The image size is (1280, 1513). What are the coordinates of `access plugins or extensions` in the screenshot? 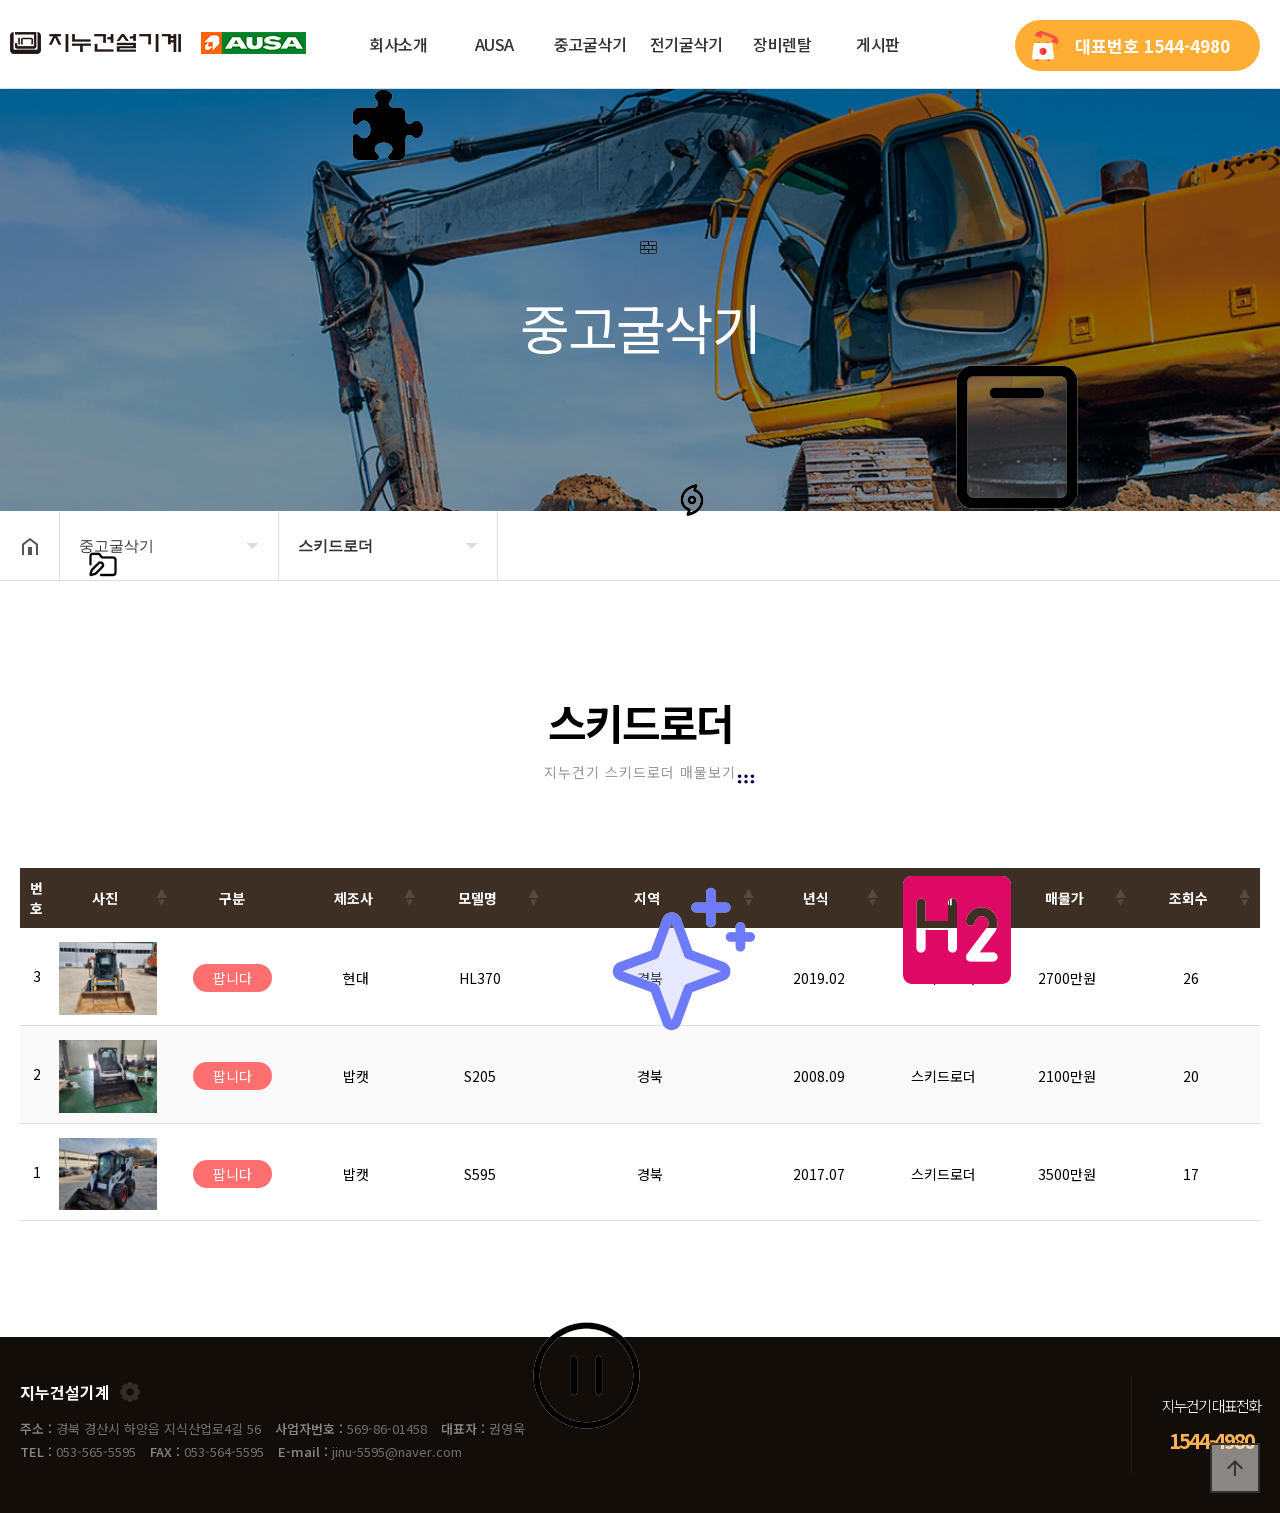 It's located at (388, 125).